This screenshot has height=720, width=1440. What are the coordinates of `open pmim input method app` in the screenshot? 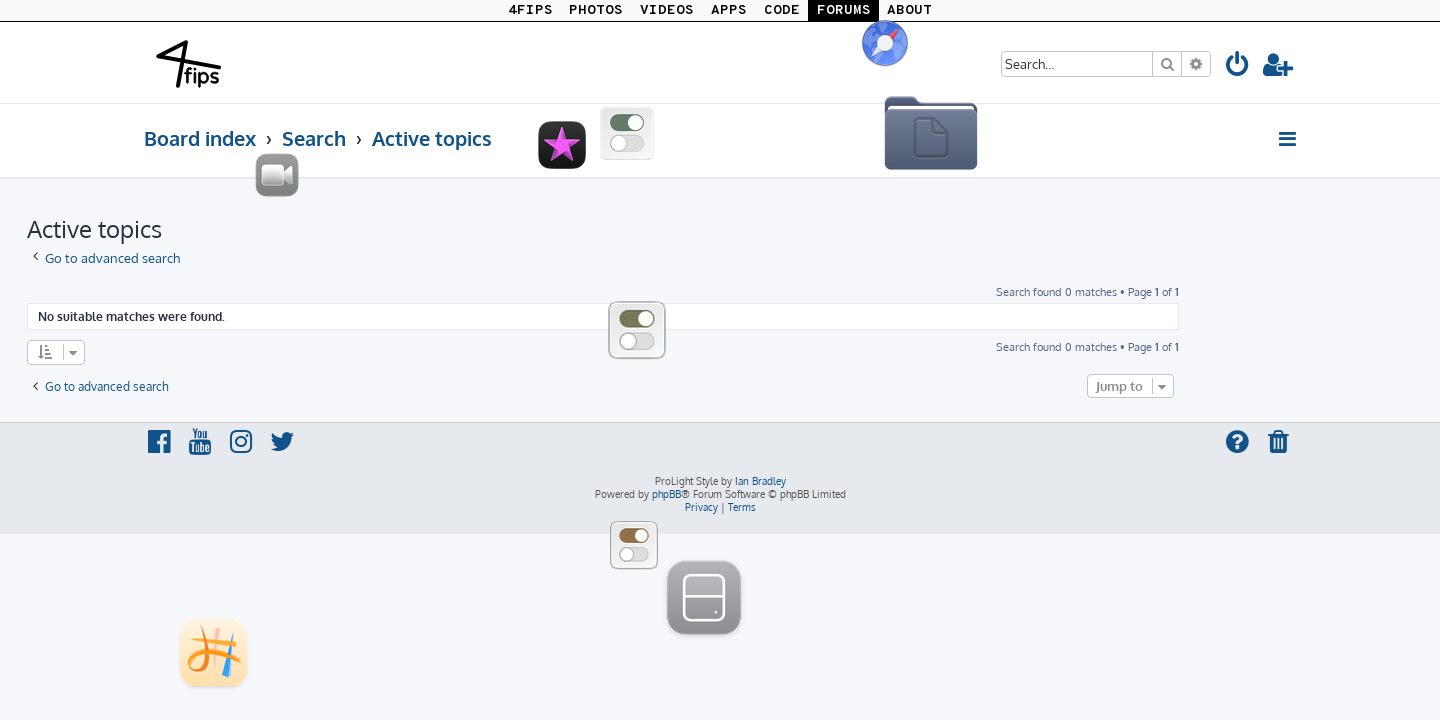 It's located at (213, 652).